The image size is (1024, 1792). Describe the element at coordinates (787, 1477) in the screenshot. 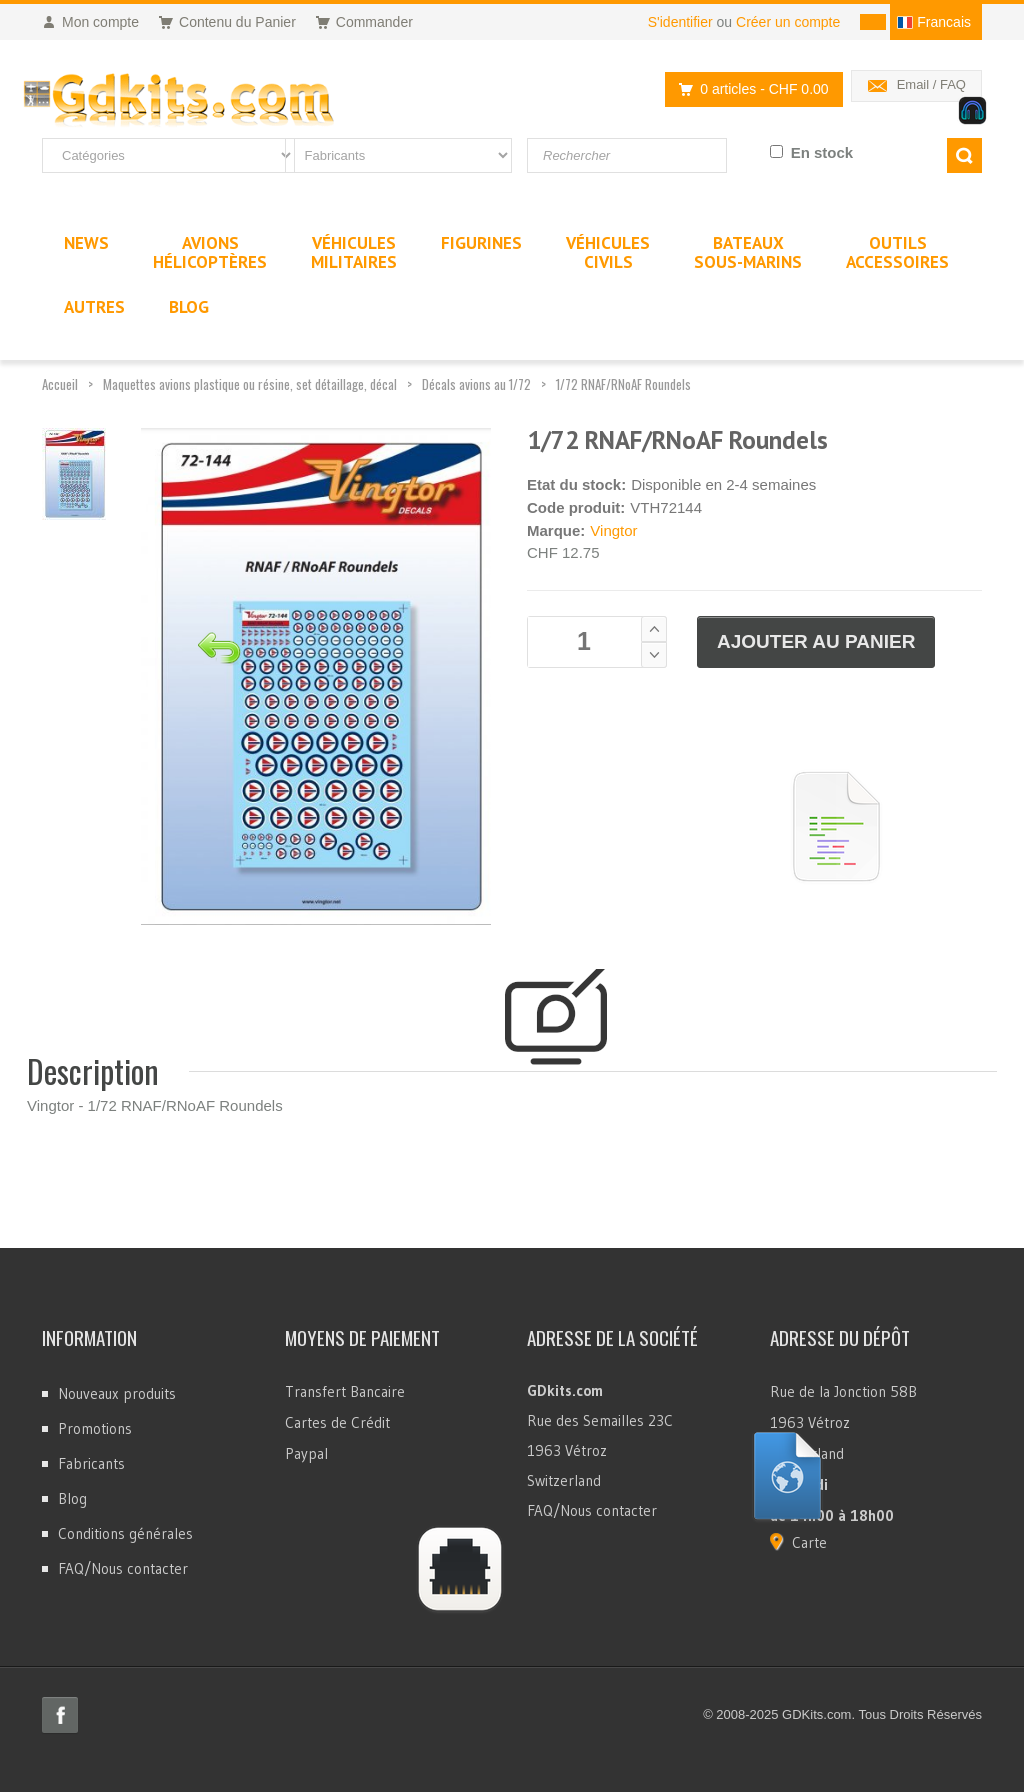

I see `an opendocument web template file` at that location.